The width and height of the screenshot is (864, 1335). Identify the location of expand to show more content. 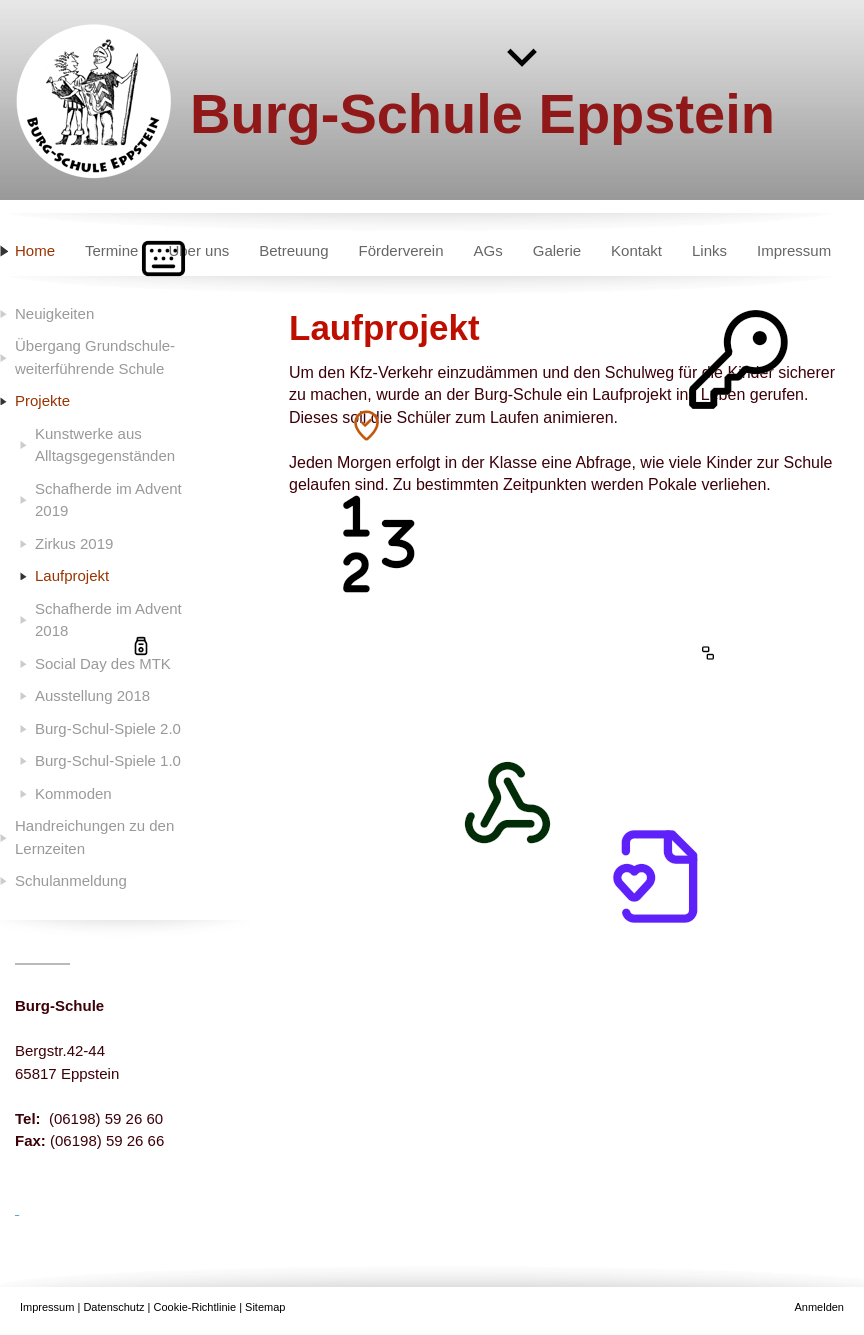
(522, 57).